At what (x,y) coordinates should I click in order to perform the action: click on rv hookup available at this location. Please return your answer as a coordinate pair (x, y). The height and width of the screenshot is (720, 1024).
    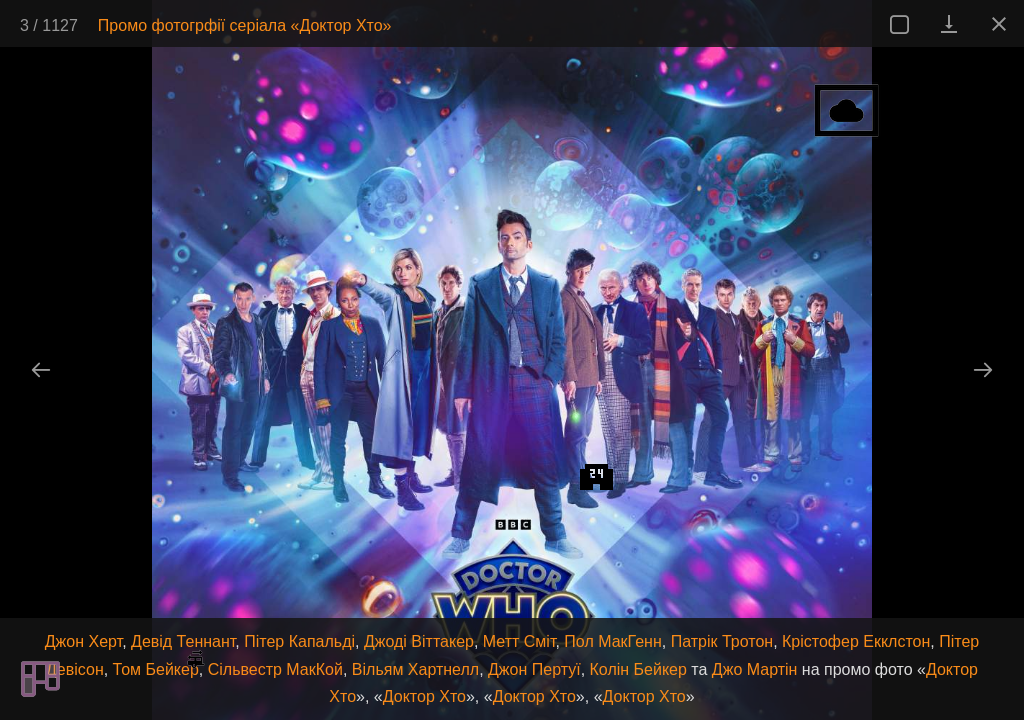
    Looking at the image, I should click on (195, 659).